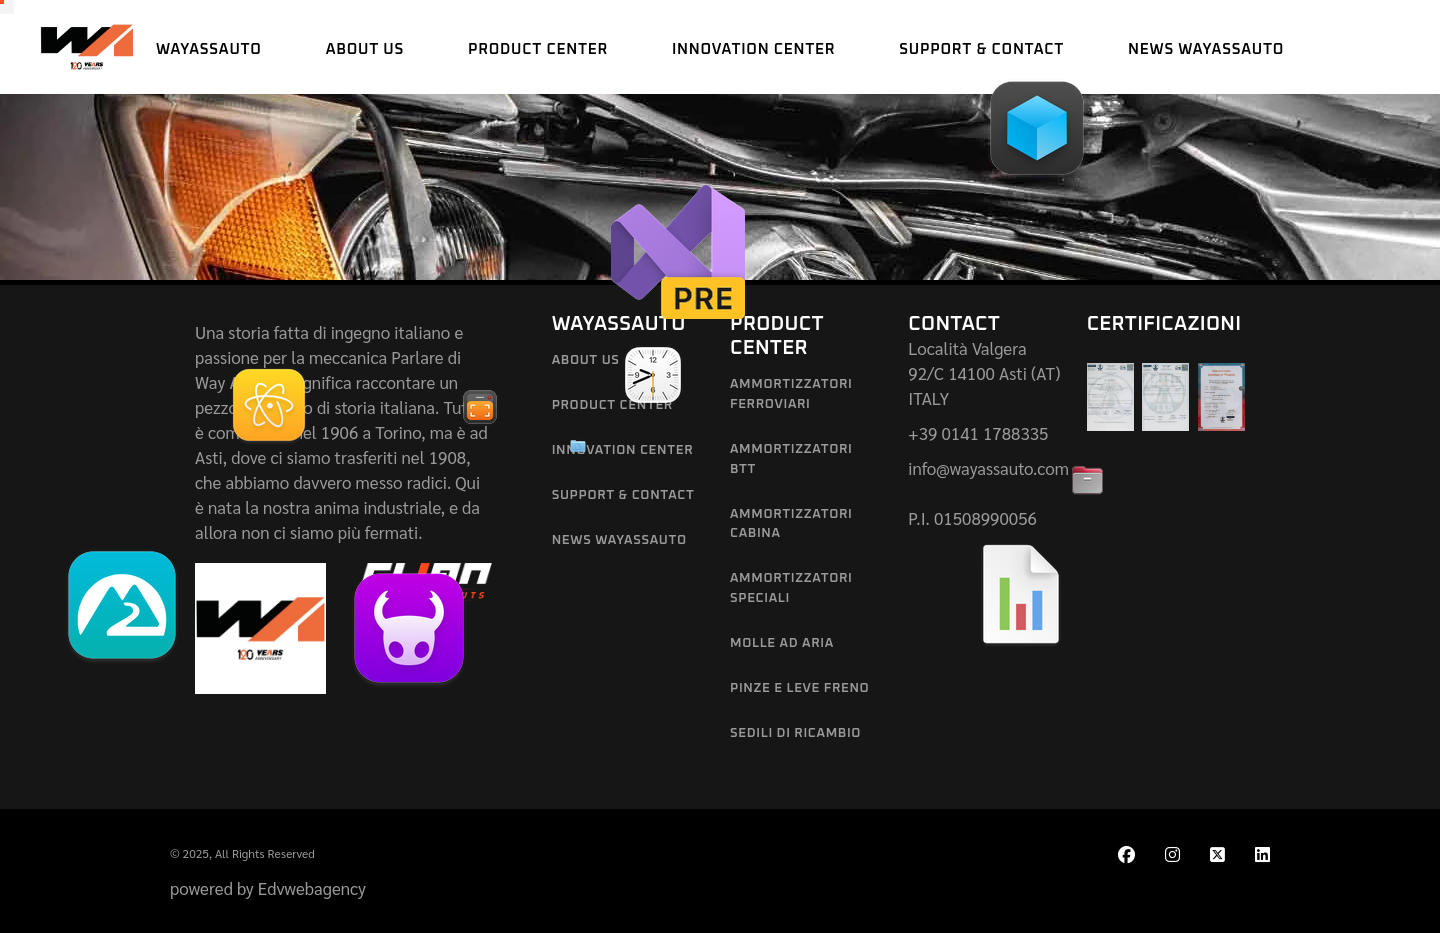  I want to click on open atom beta text editor, so click(269, 405).